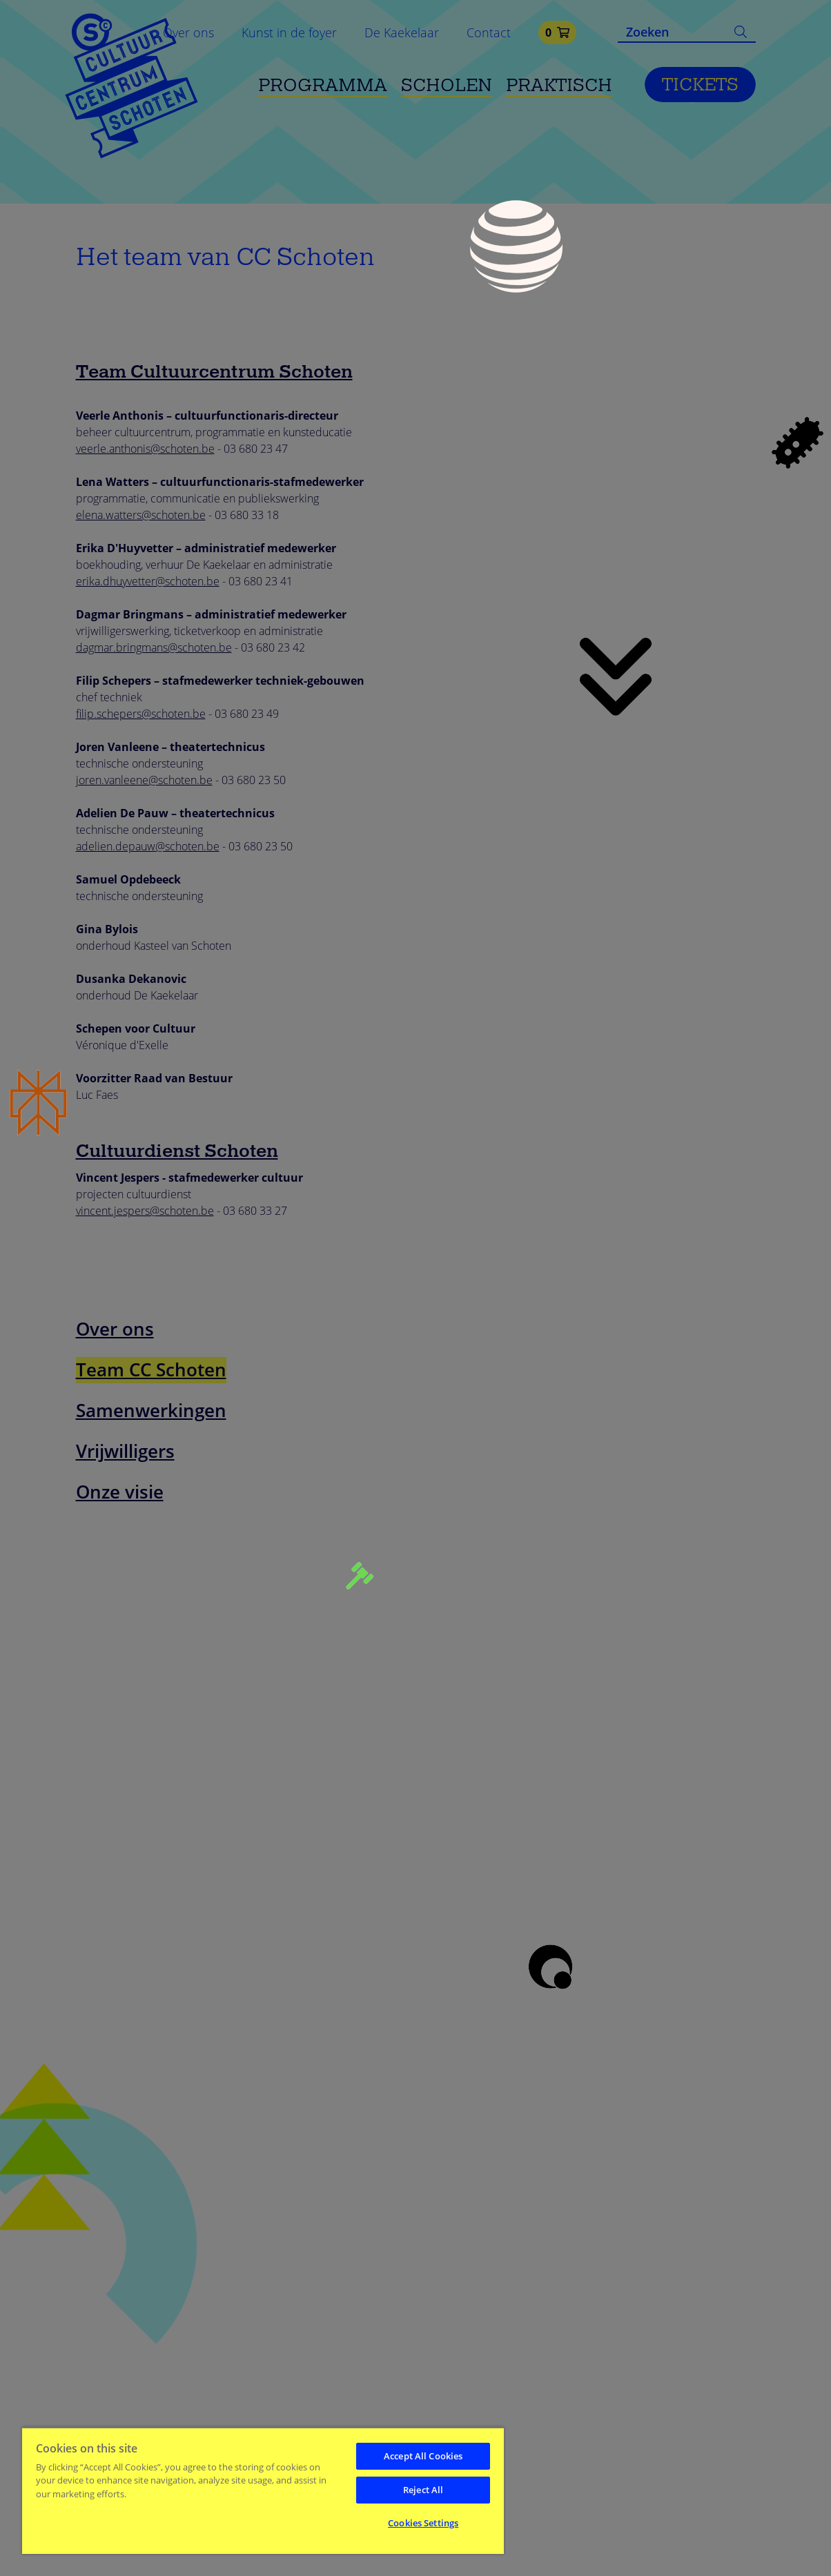 The width and height of the screenshot is (831, 2576). I want to click on quinscape company logo, so click(550, 1967).